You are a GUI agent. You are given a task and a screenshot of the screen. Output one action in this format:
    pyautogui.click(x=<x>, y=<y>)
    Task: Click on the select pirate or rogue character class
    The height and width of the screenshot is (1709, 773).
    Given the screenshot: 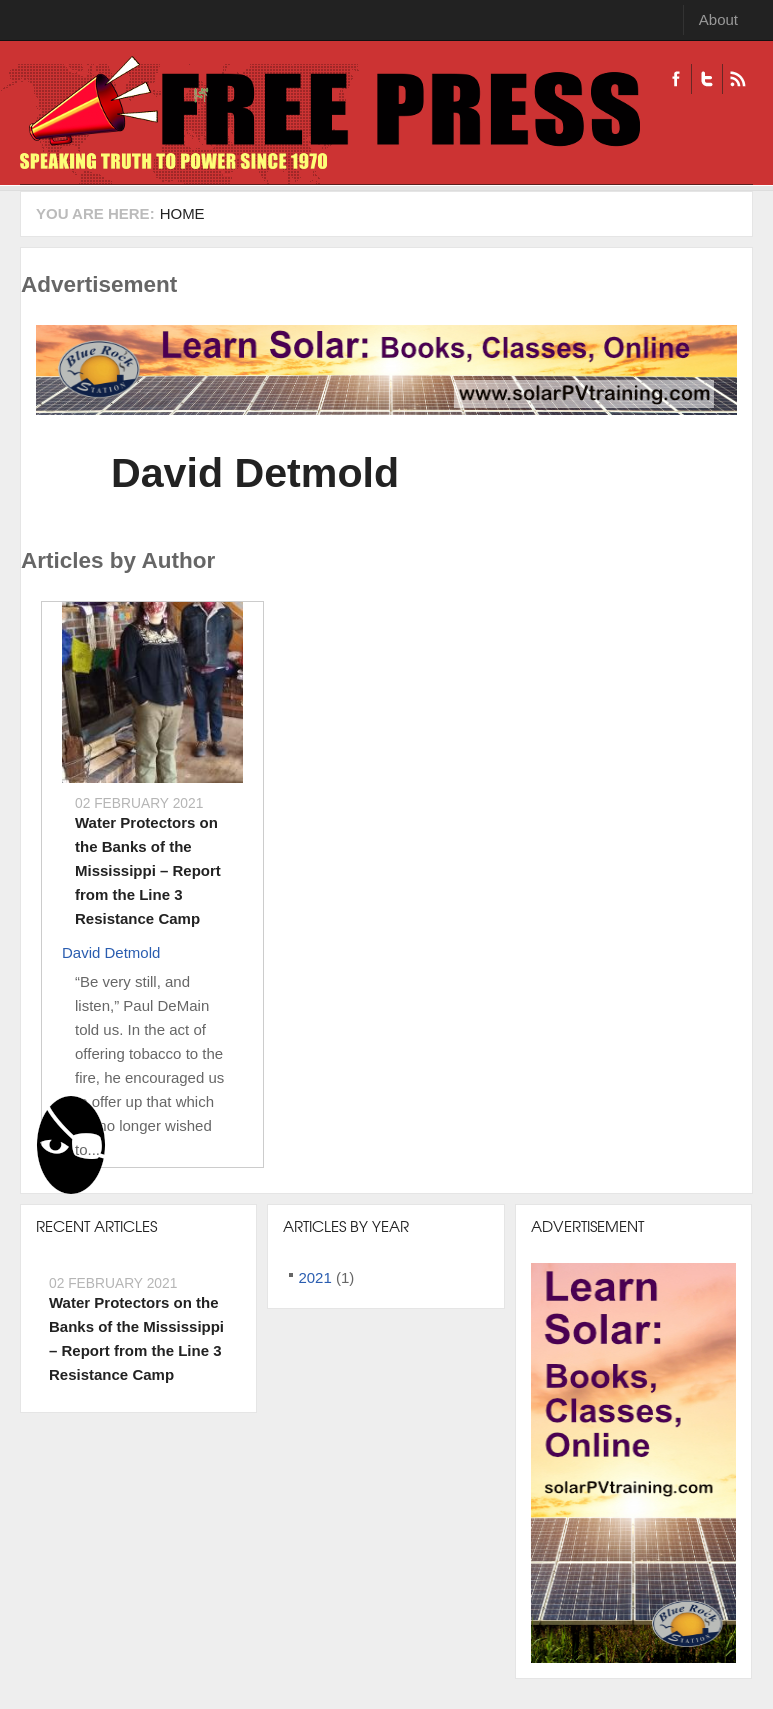 What is the action you would take?
    pyautogui.click(x=71, y=1145)
    